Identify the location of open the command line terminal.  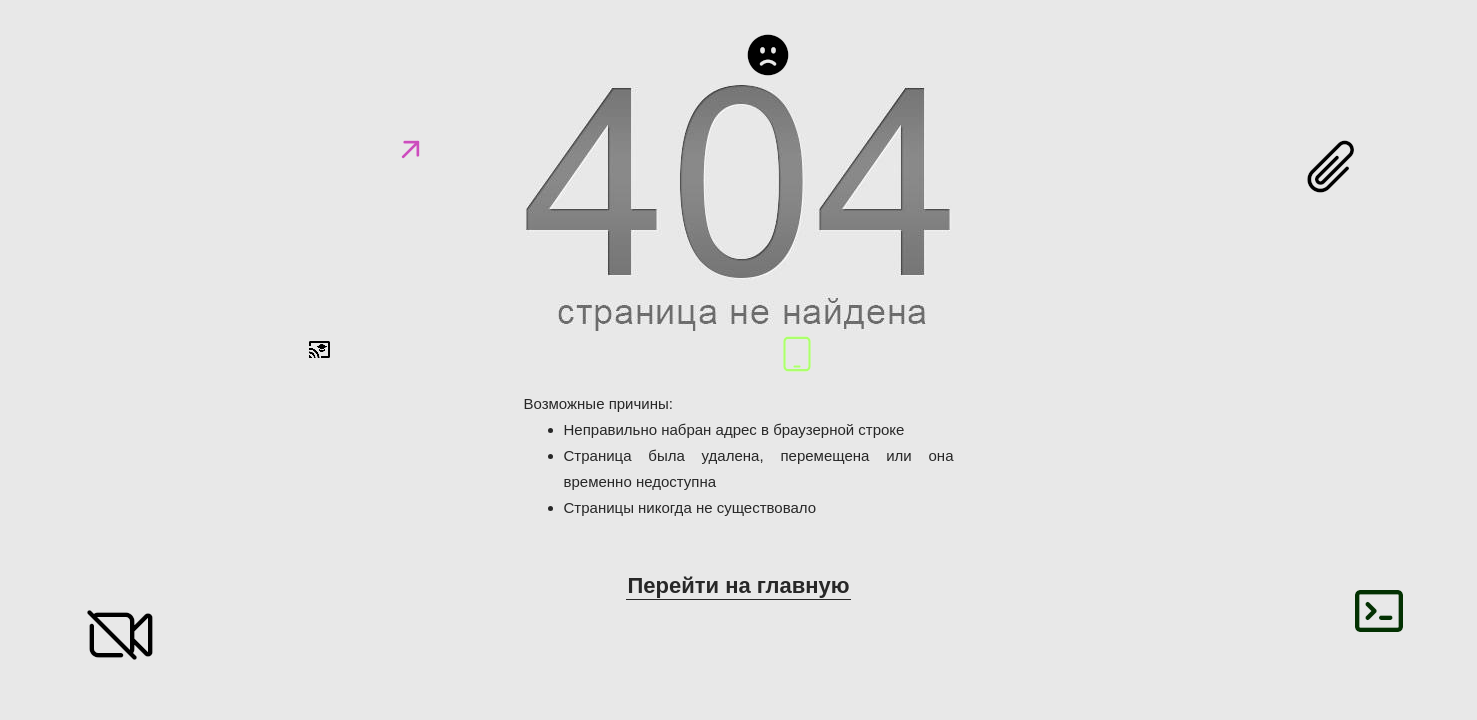
(1379, 611).